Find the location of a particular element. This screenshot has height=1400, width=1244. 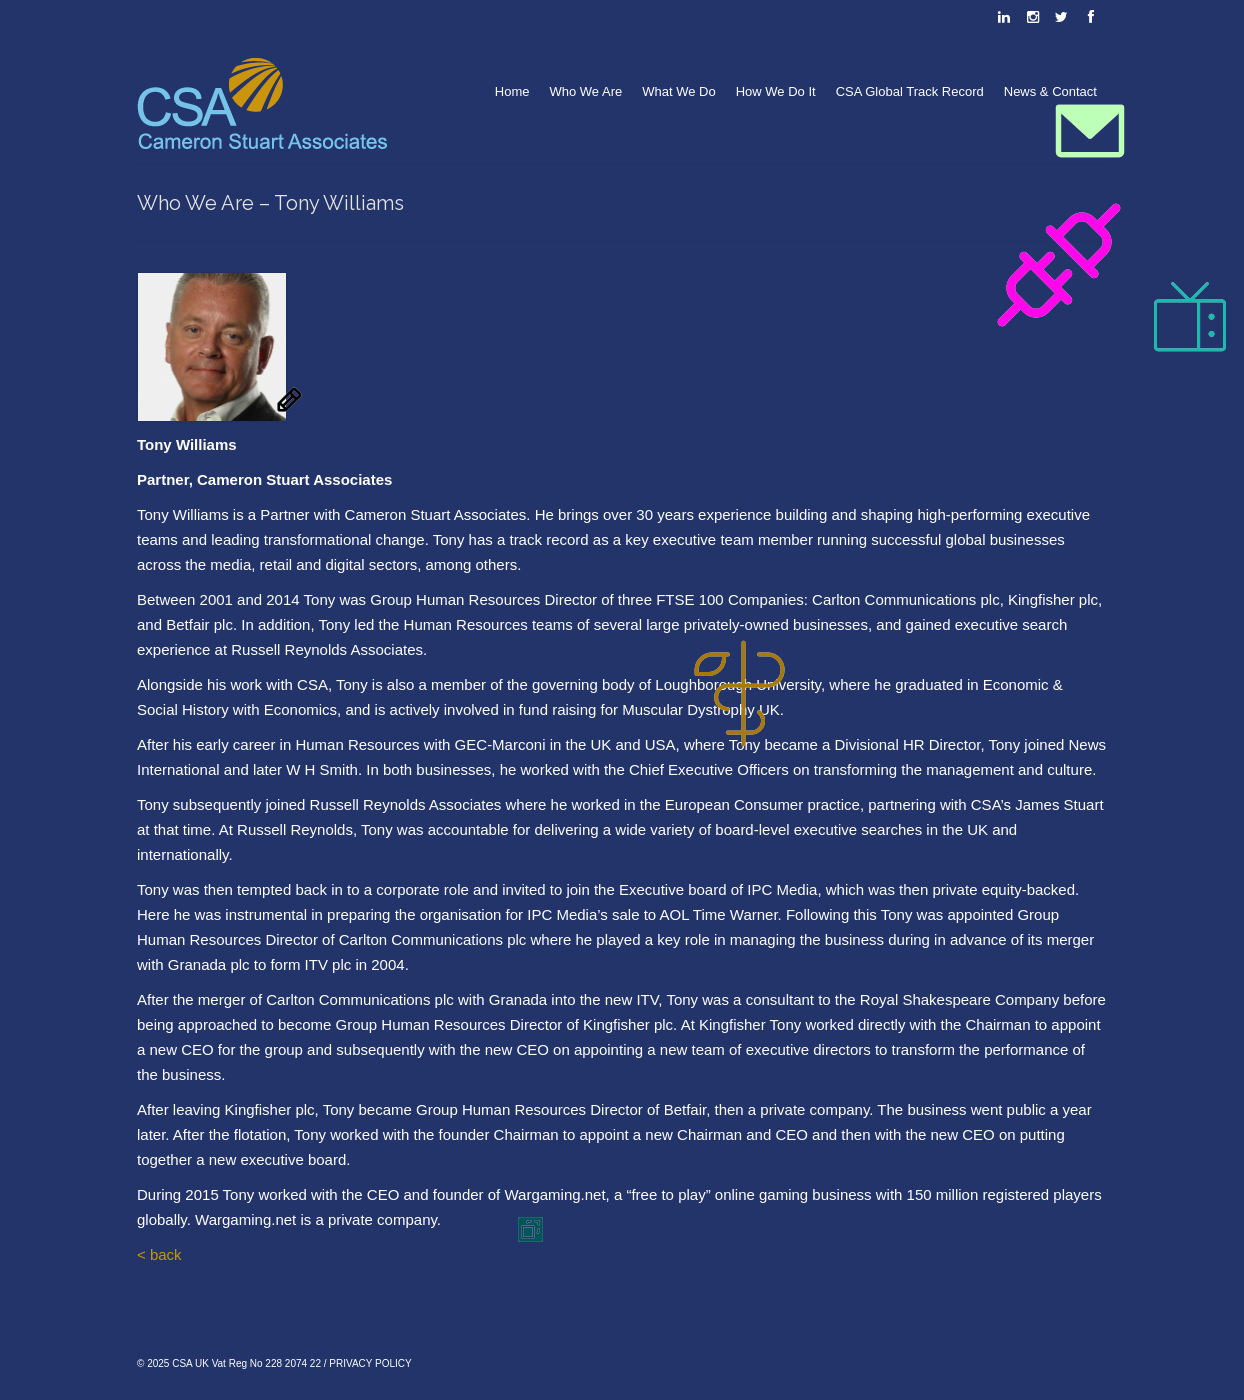

open your inbox is located at coordinates (1090, 131).